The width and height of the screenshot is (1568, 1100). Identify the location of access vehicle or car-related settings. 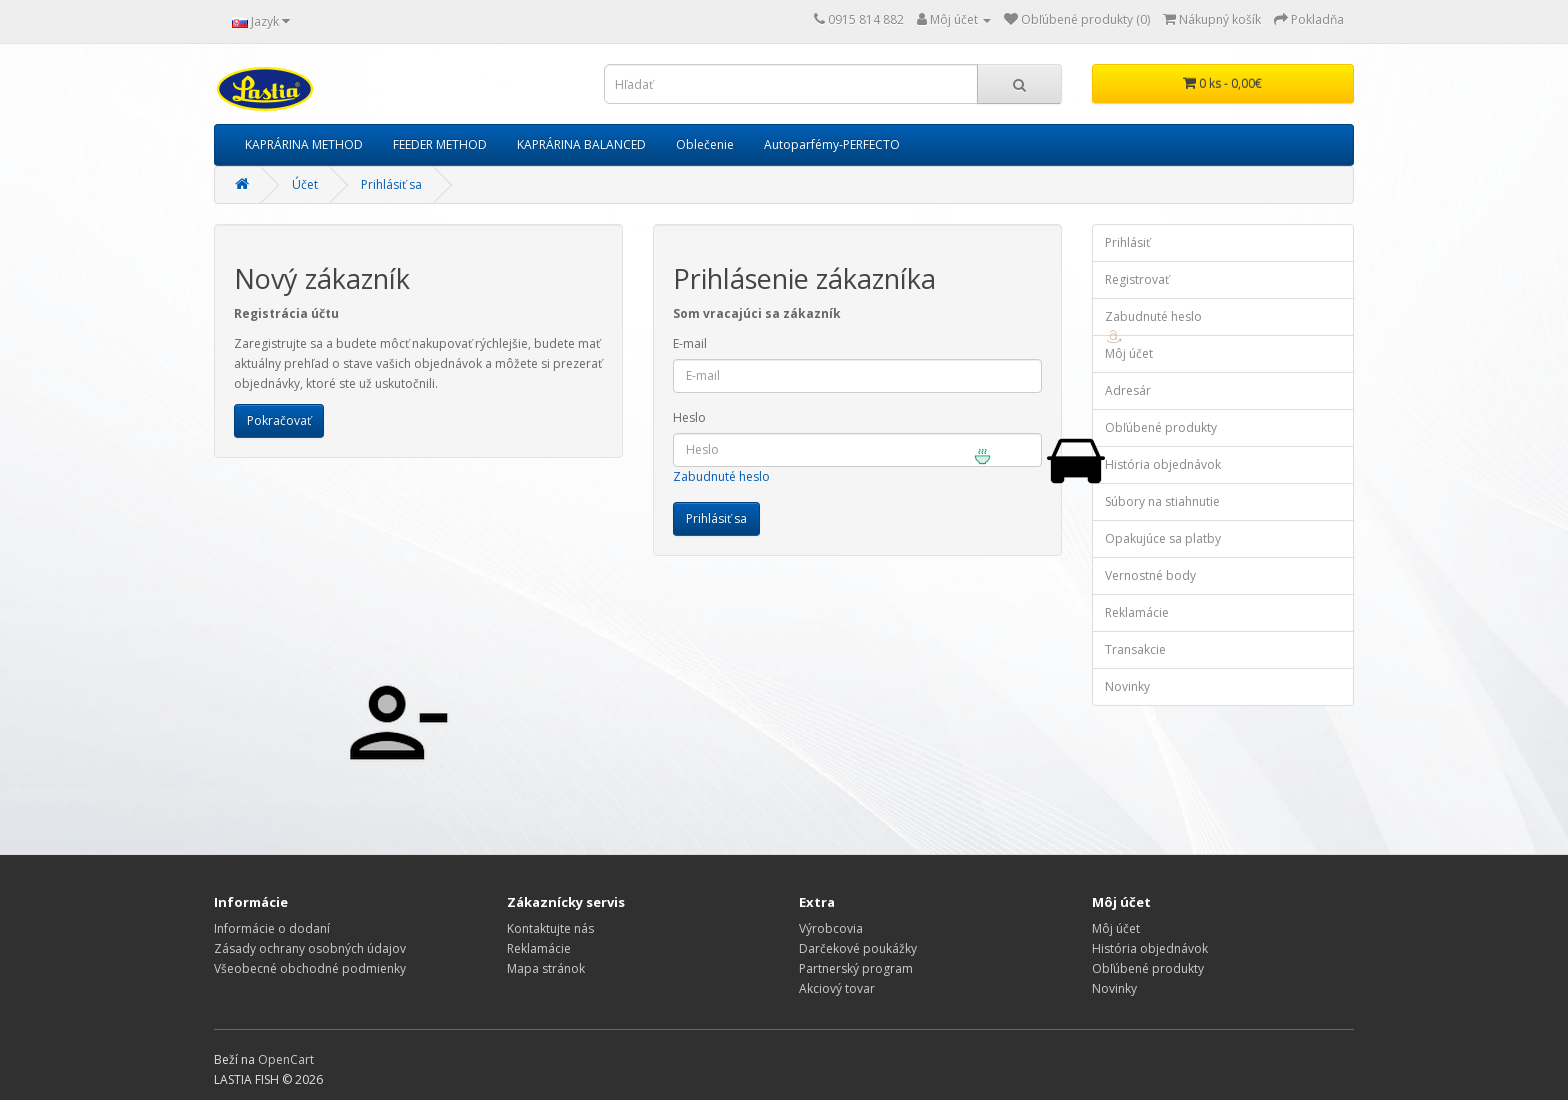
(1076, 462).